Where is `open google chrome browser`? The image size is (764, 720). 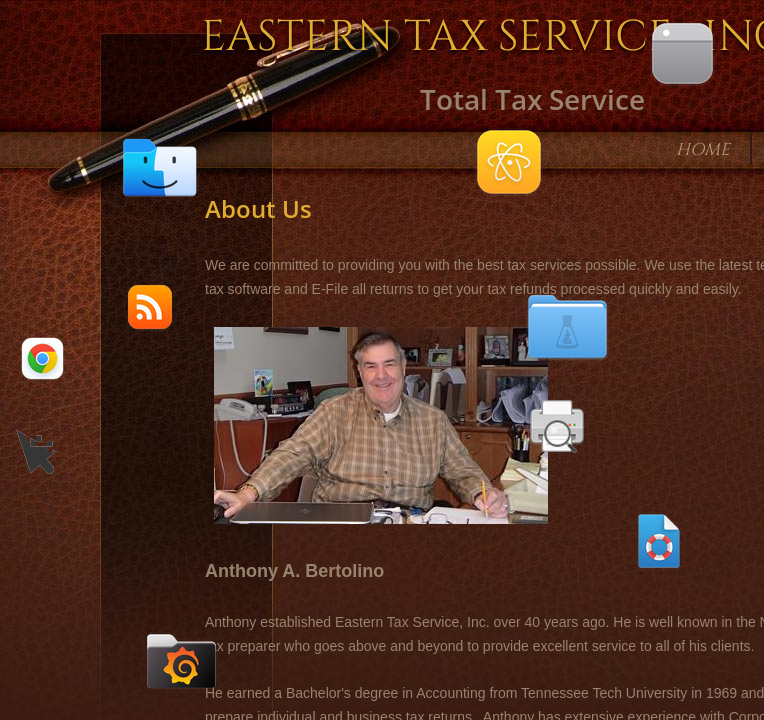 open google chrome browser is located at coordinates (42, 358).